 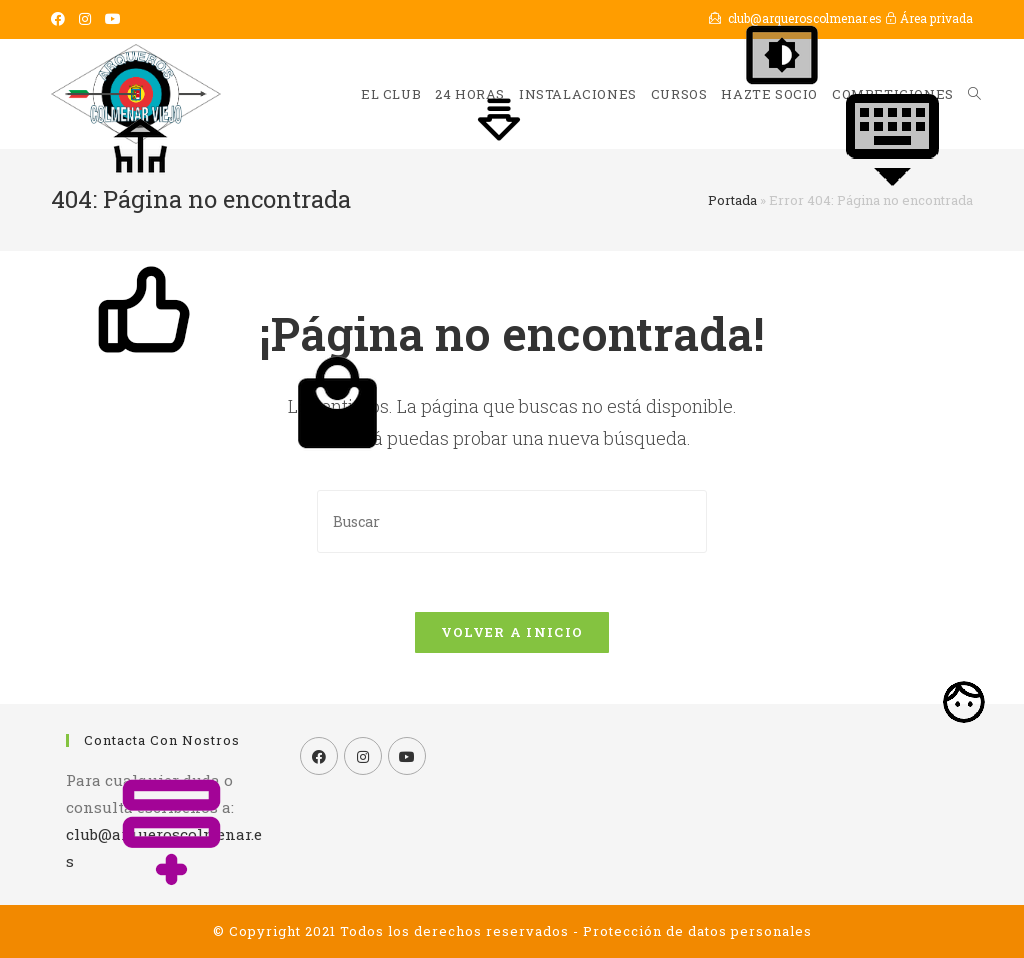 I want to click on add a new row to the bottom of a table, so click(x=171, y=824).